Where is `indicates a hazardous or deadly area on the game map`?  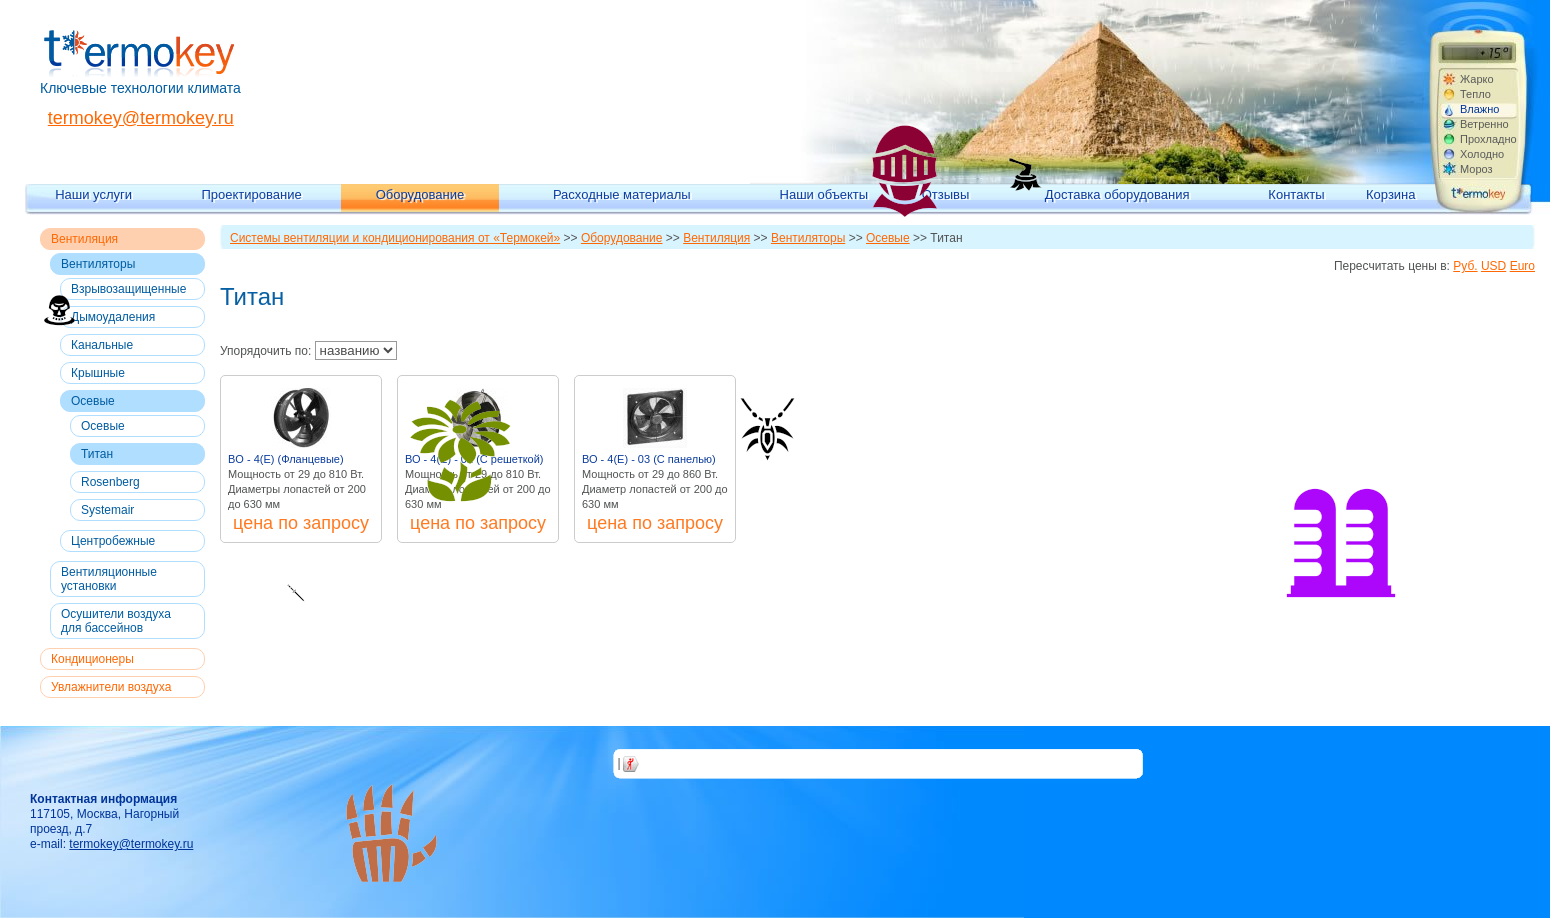
indicates a hazardous or deadly area on the game map is located at coordinates (59, 310).